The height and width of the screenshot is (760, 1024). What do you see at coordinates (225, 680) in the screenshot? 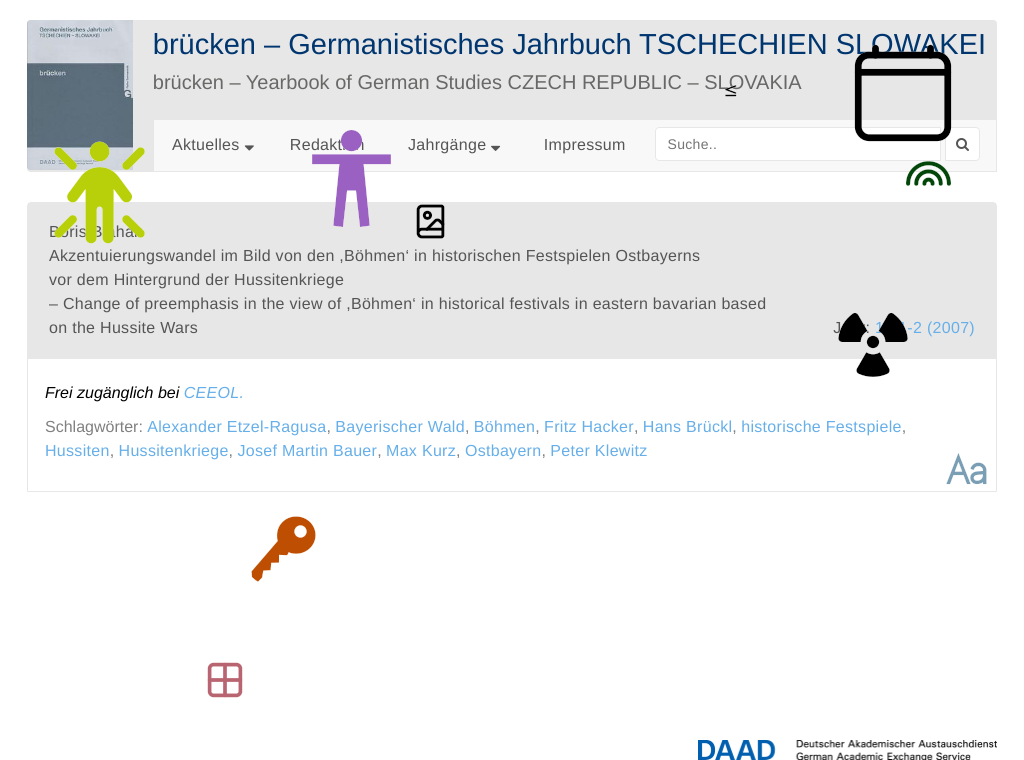
I see `apply borders to all cells in a table or grid` at bounding box center [225, 680].